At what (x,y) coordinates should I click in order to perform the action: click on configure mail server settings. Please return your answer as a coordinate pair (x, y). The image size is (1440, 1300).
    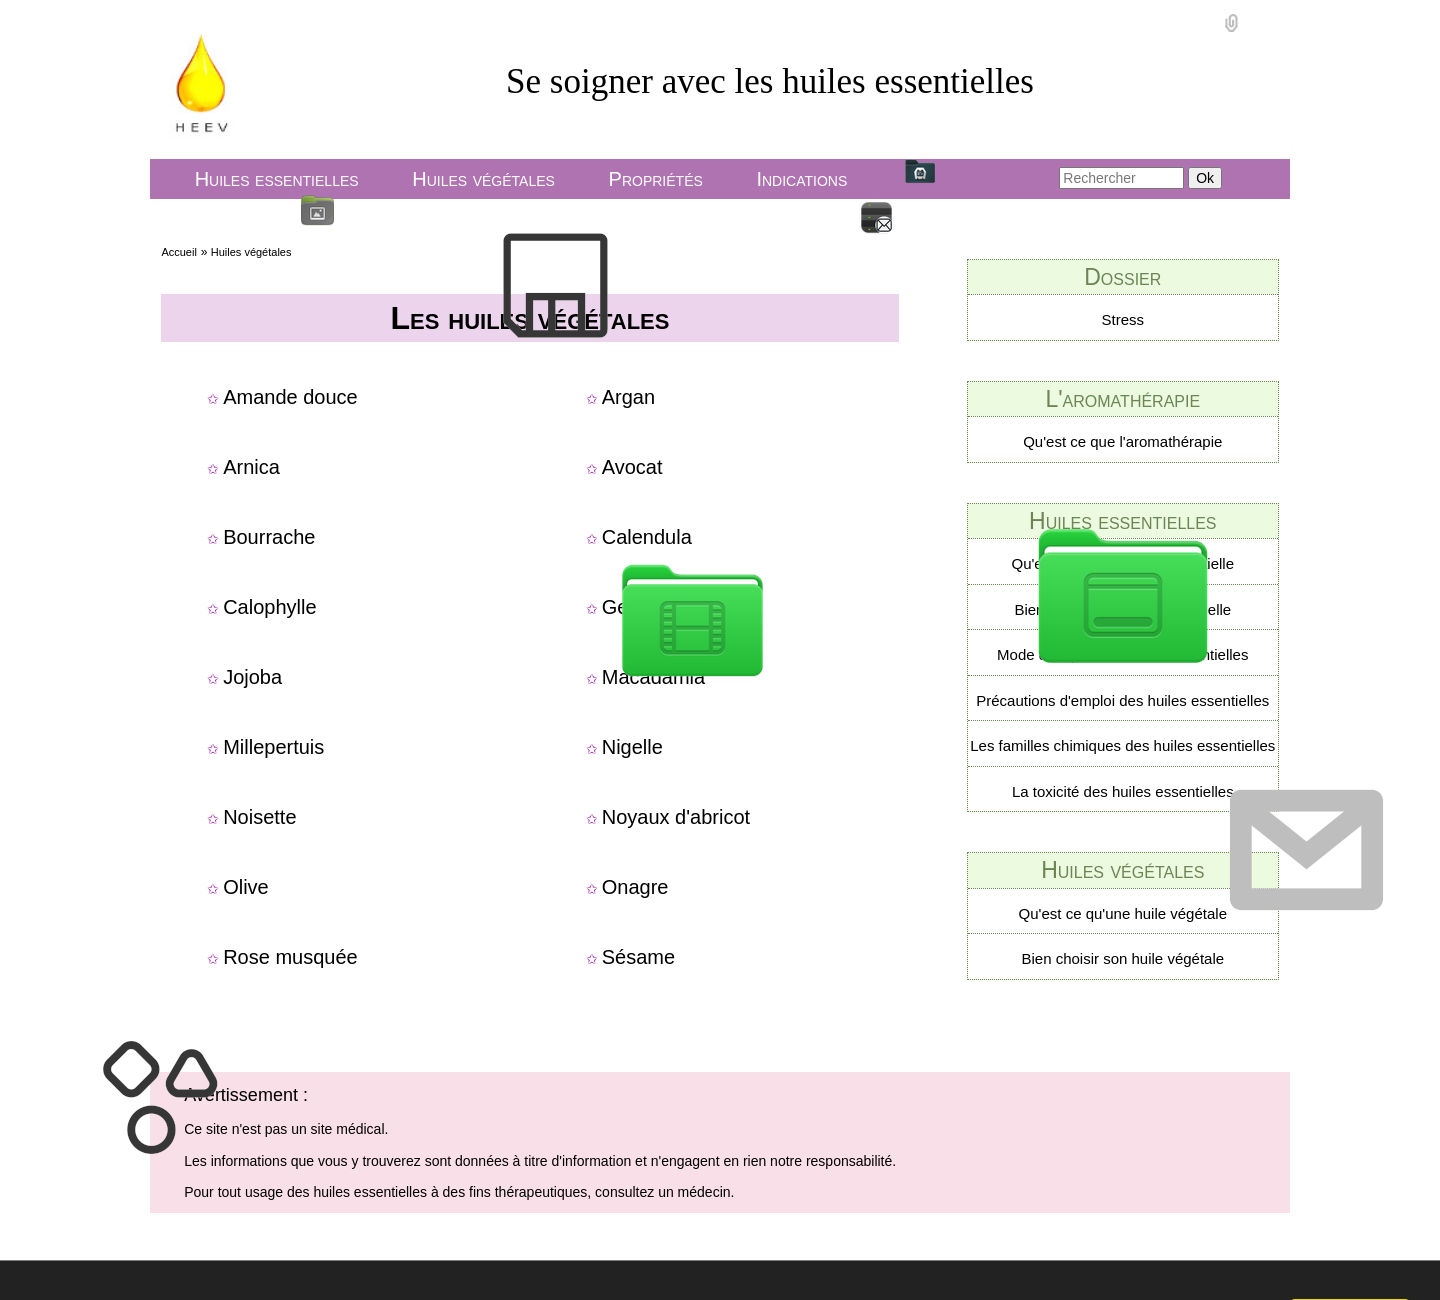
    Looking at the image, I should click on (876, 217).